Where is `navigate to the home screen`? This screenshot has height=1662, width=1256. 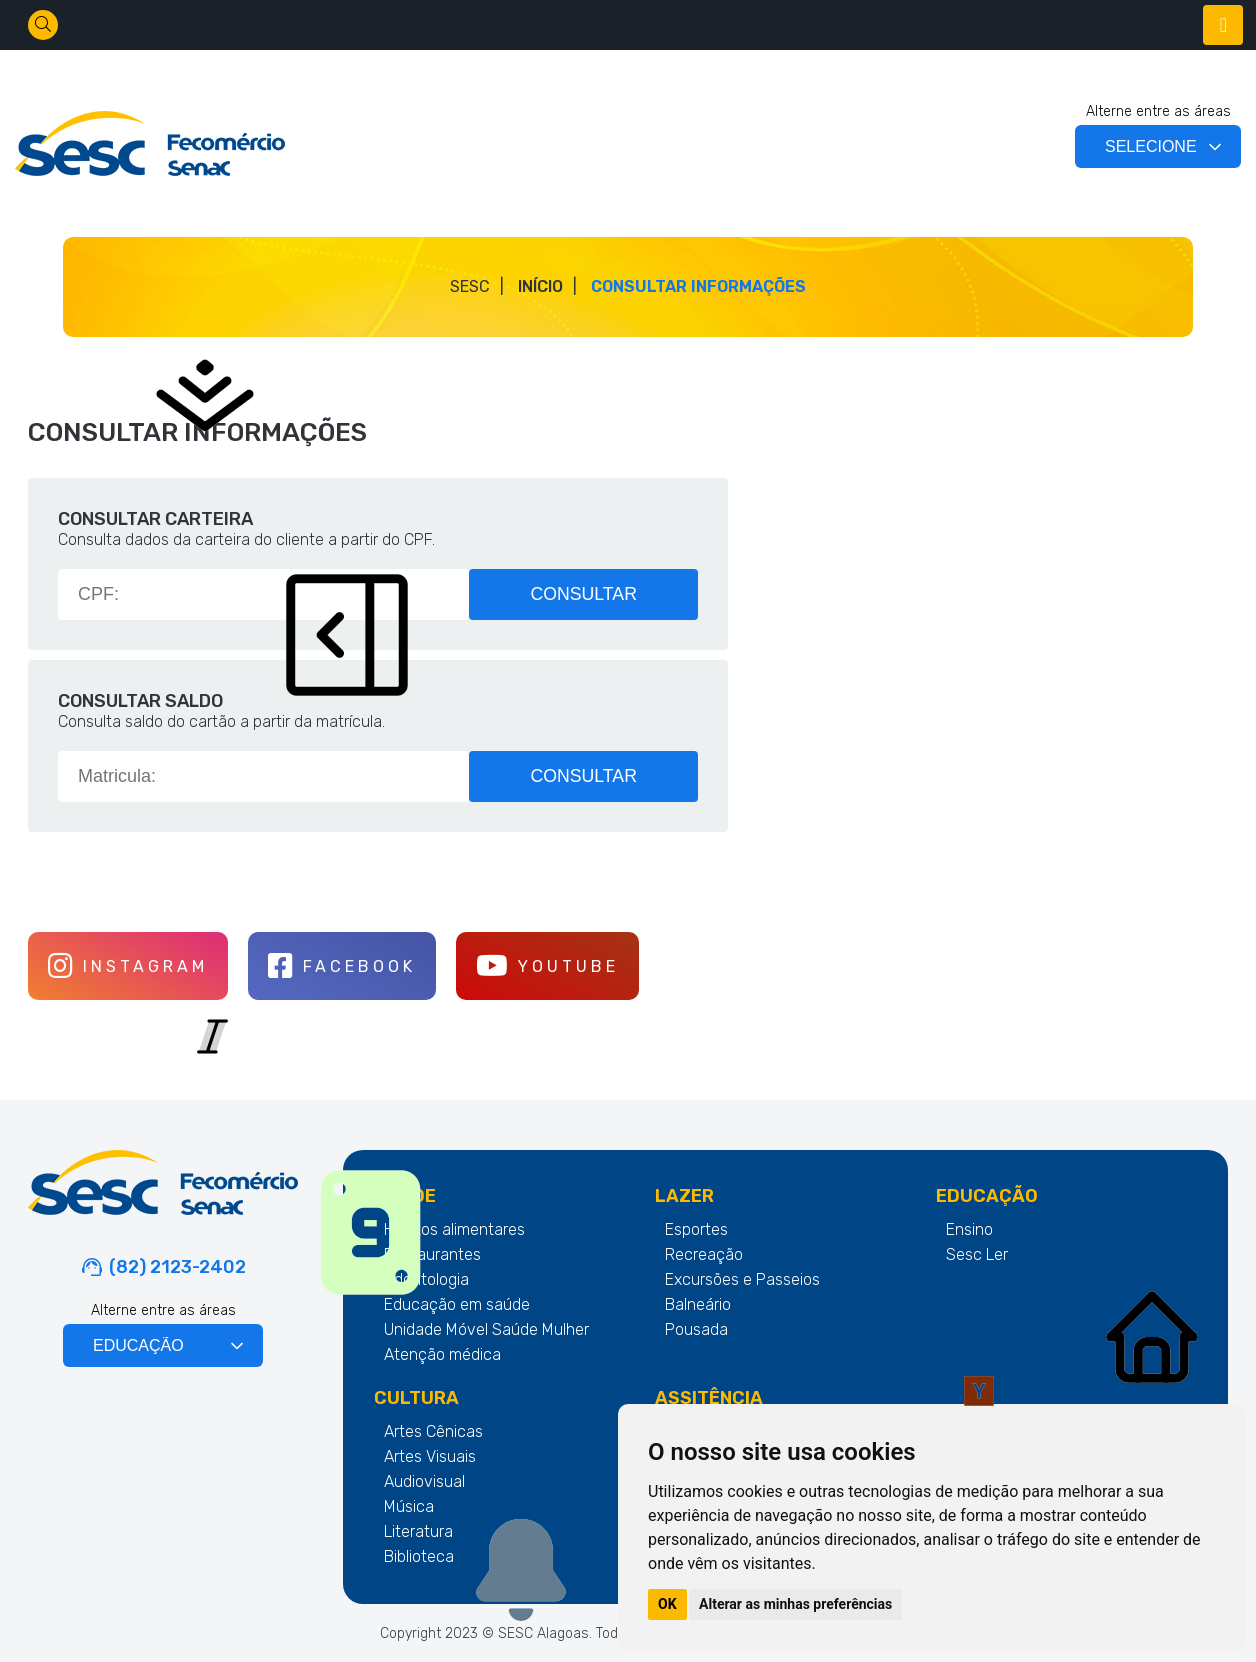
navigate to the home screen is located at coordinates (1152, 1337).